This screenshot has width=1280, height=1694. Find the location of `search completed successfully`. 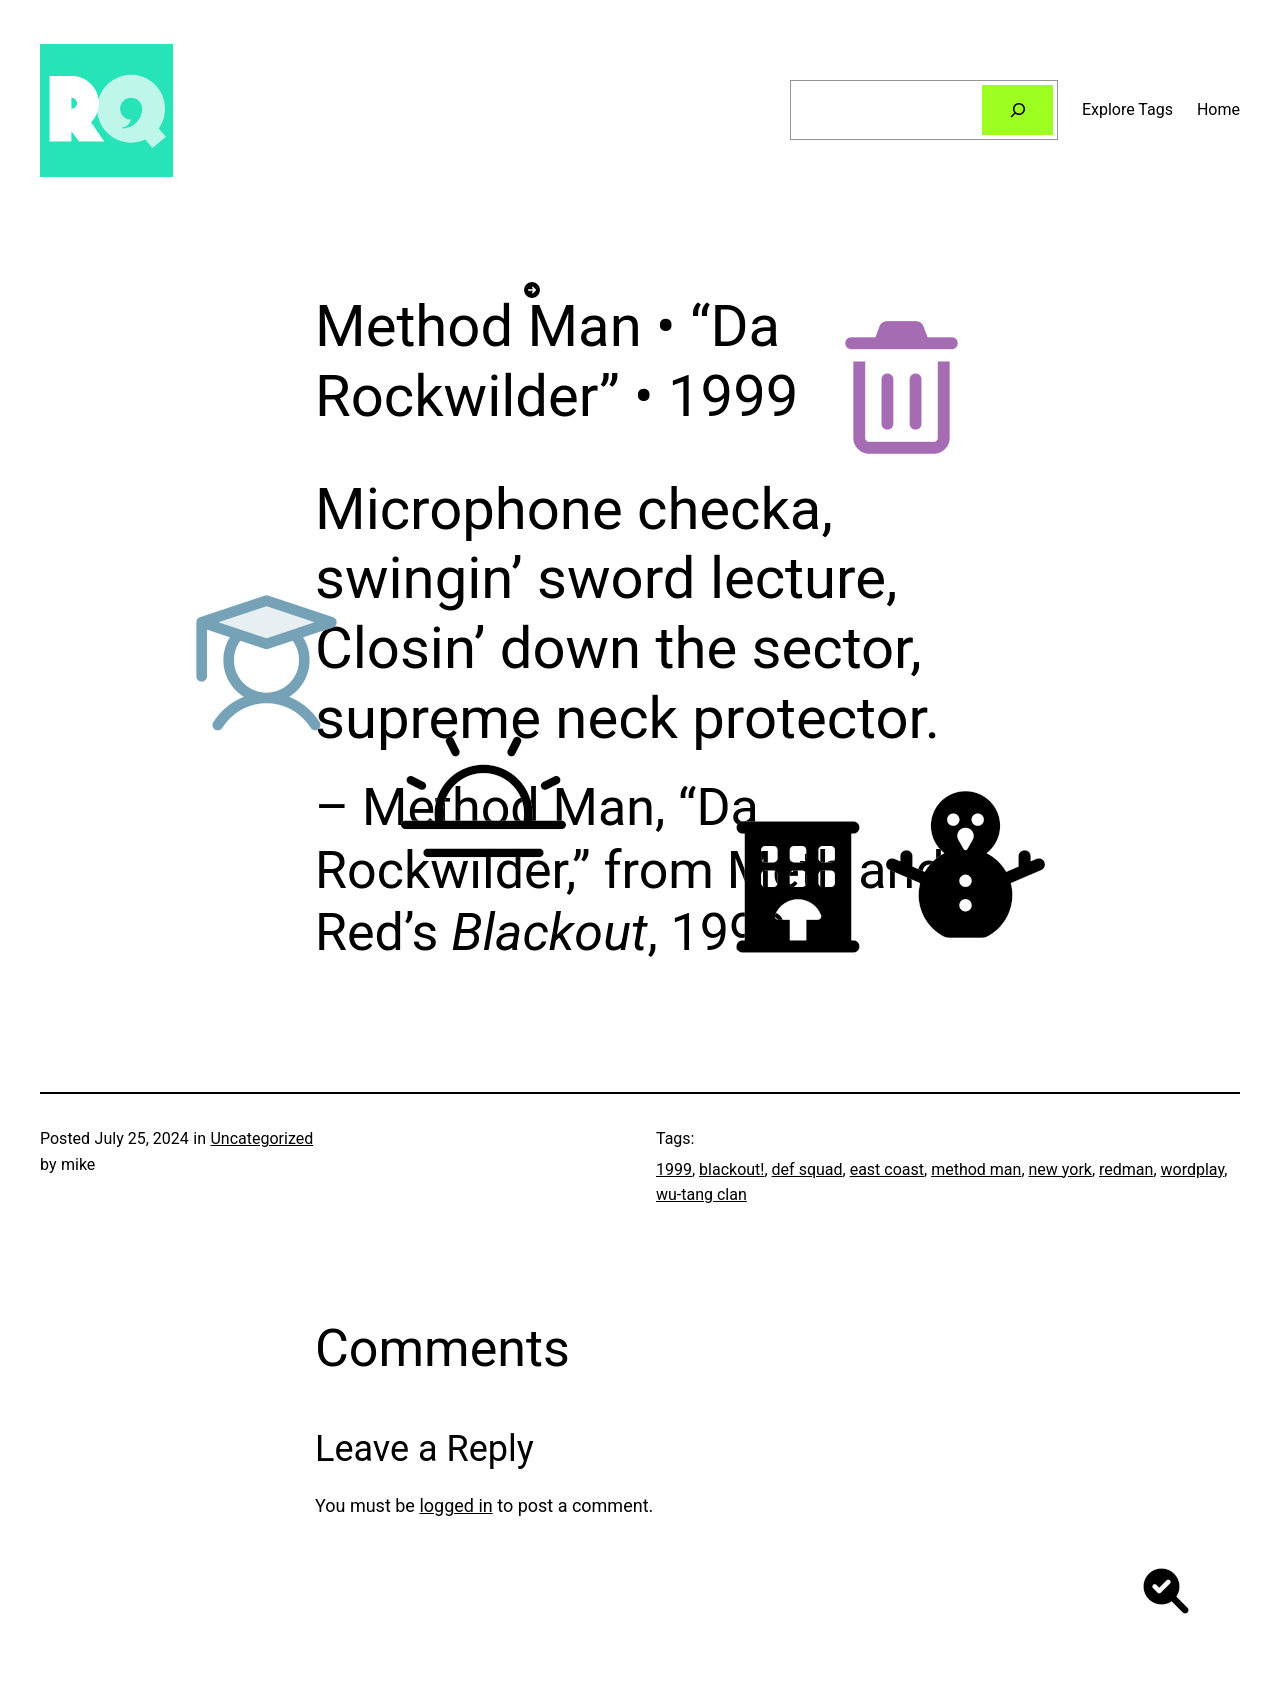

search completed successfully is located at coordinates (1166, 1591).